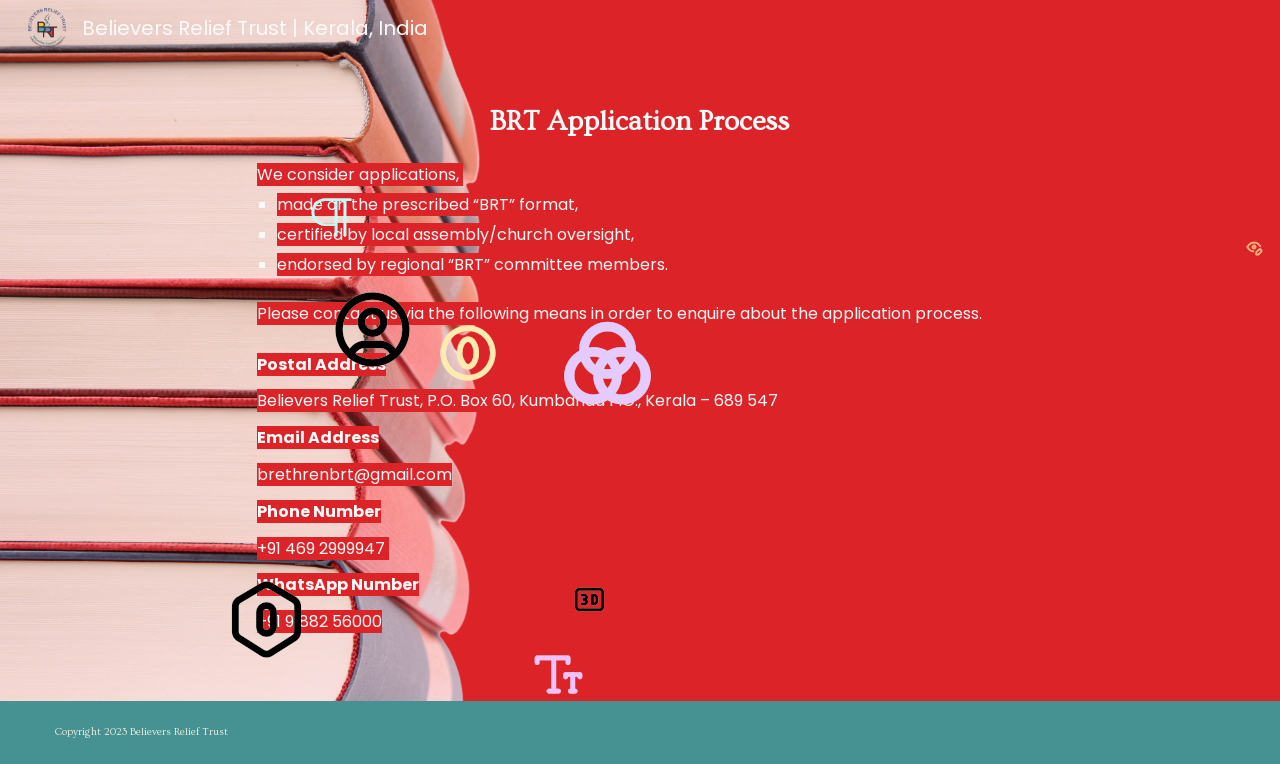  I want to click on view your profile, so click(372, 329).